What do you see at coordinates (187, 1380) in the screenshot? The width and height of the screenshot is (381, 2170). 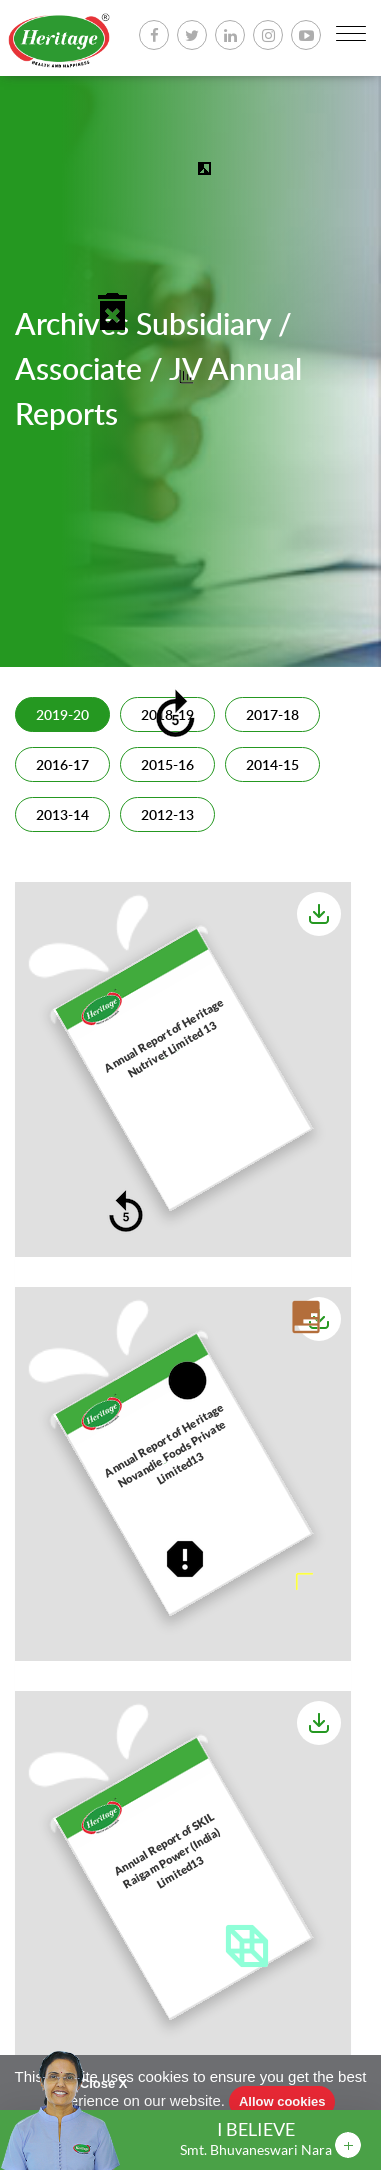 I see `indicates recording in progress` at bounding box center [187, 1380].